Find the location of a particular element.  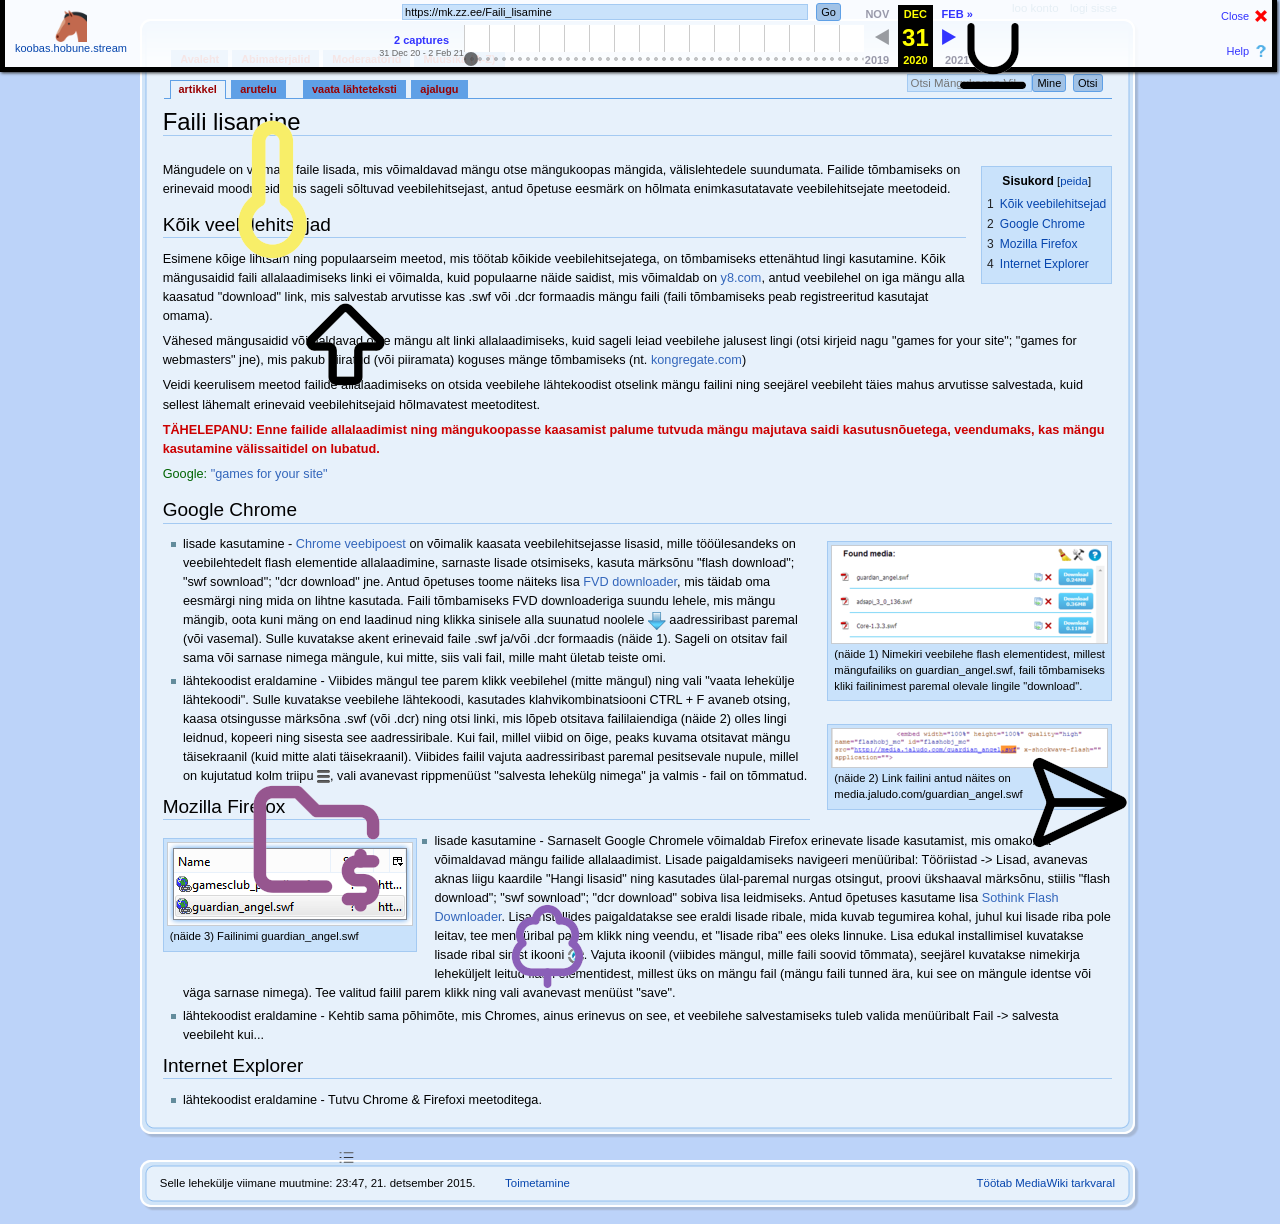

access financial documents folder is located at coordinates (316, 842).